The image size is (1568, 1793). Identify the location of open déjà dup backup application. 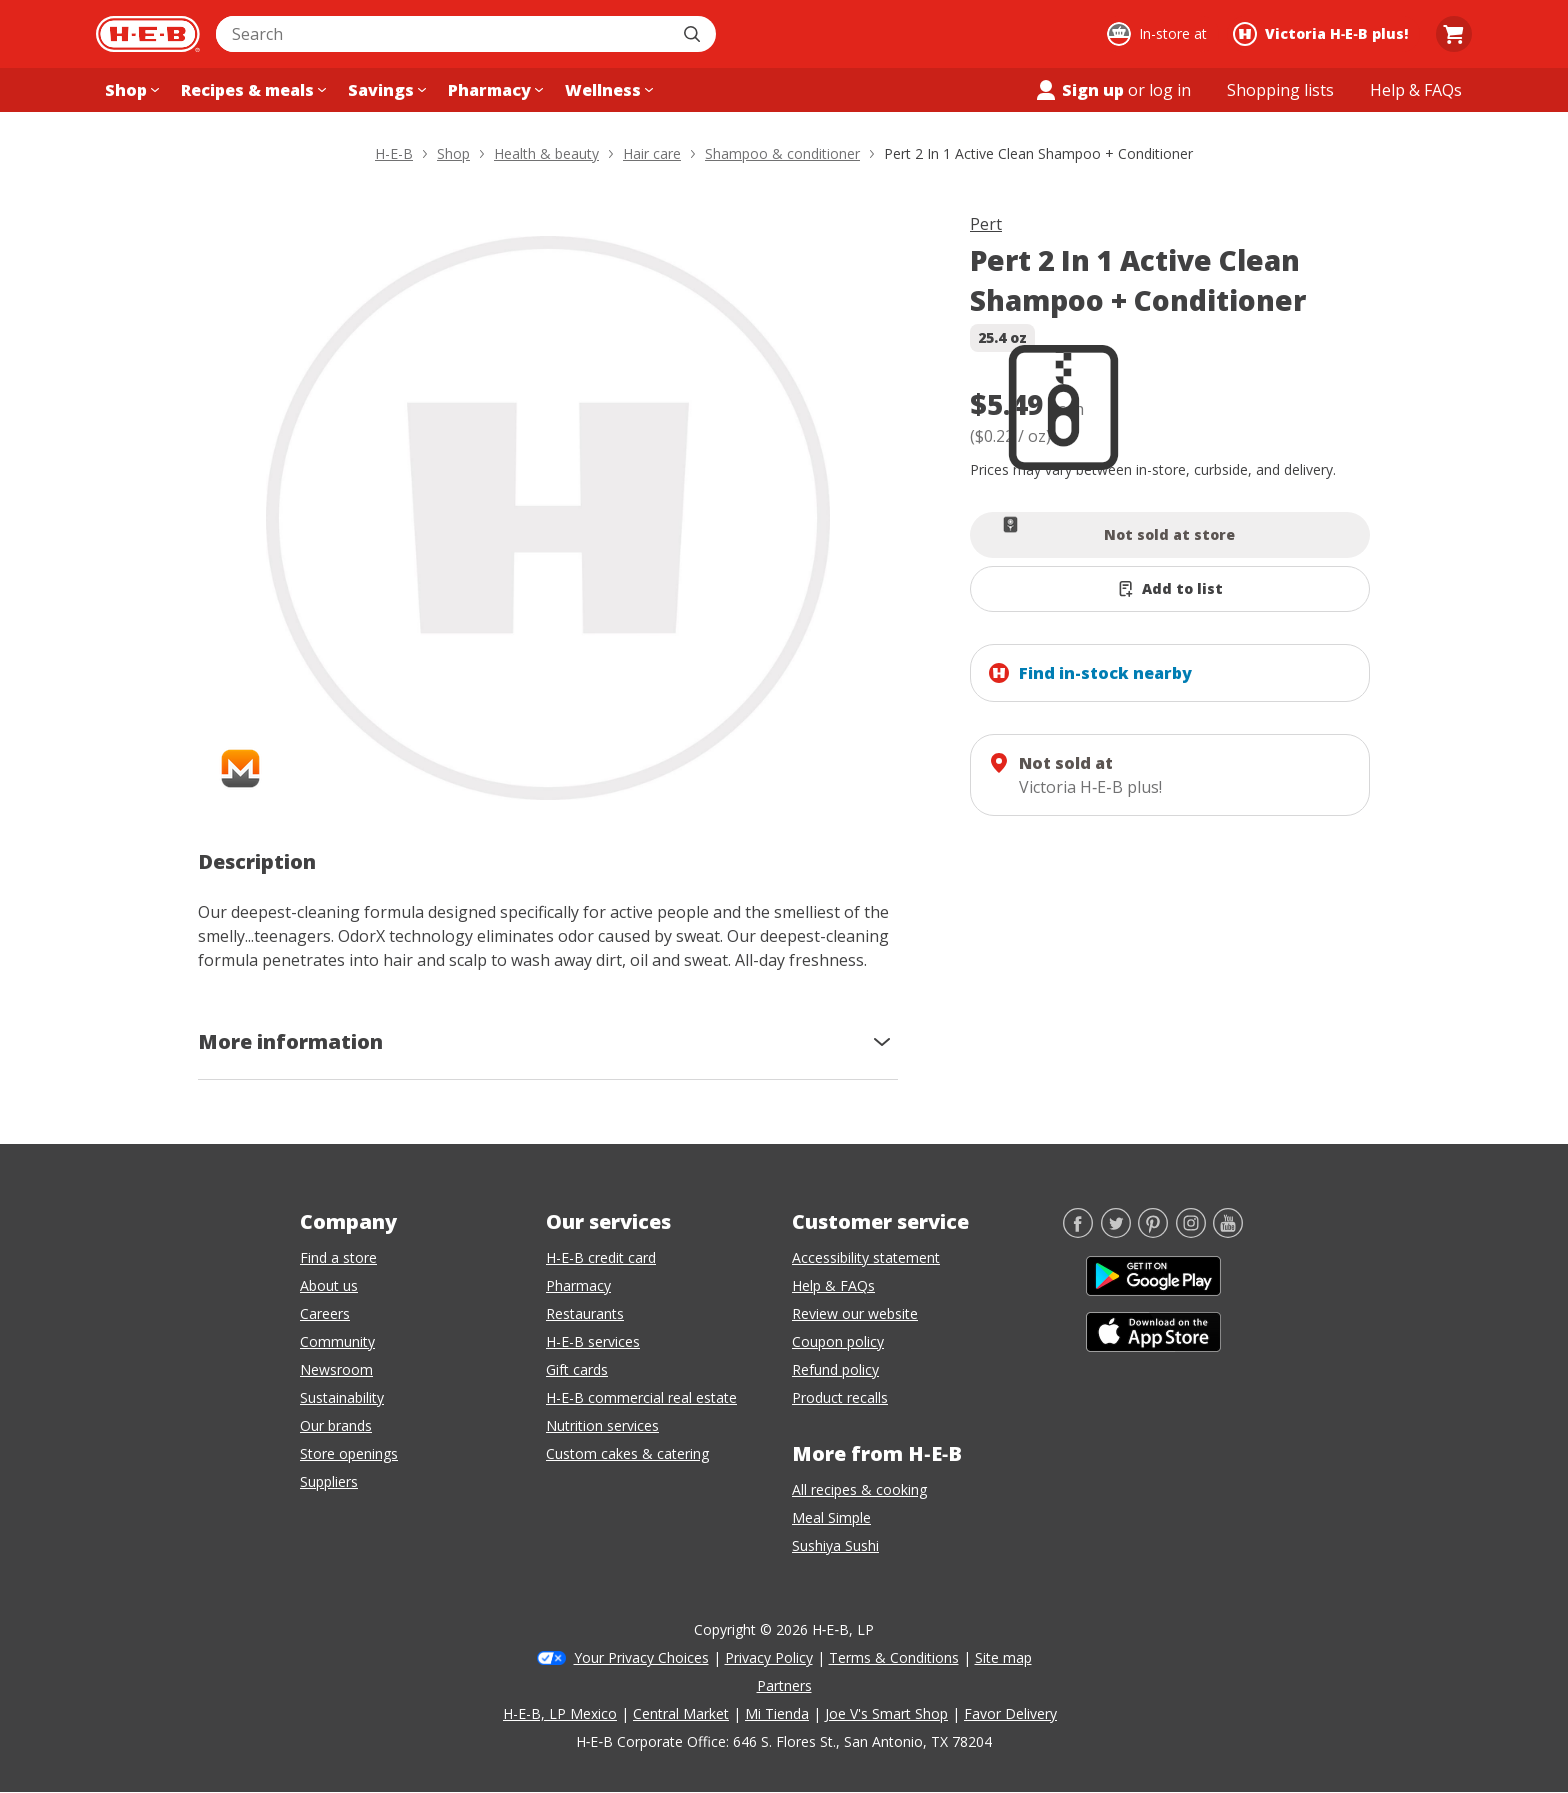
(1010, 524).